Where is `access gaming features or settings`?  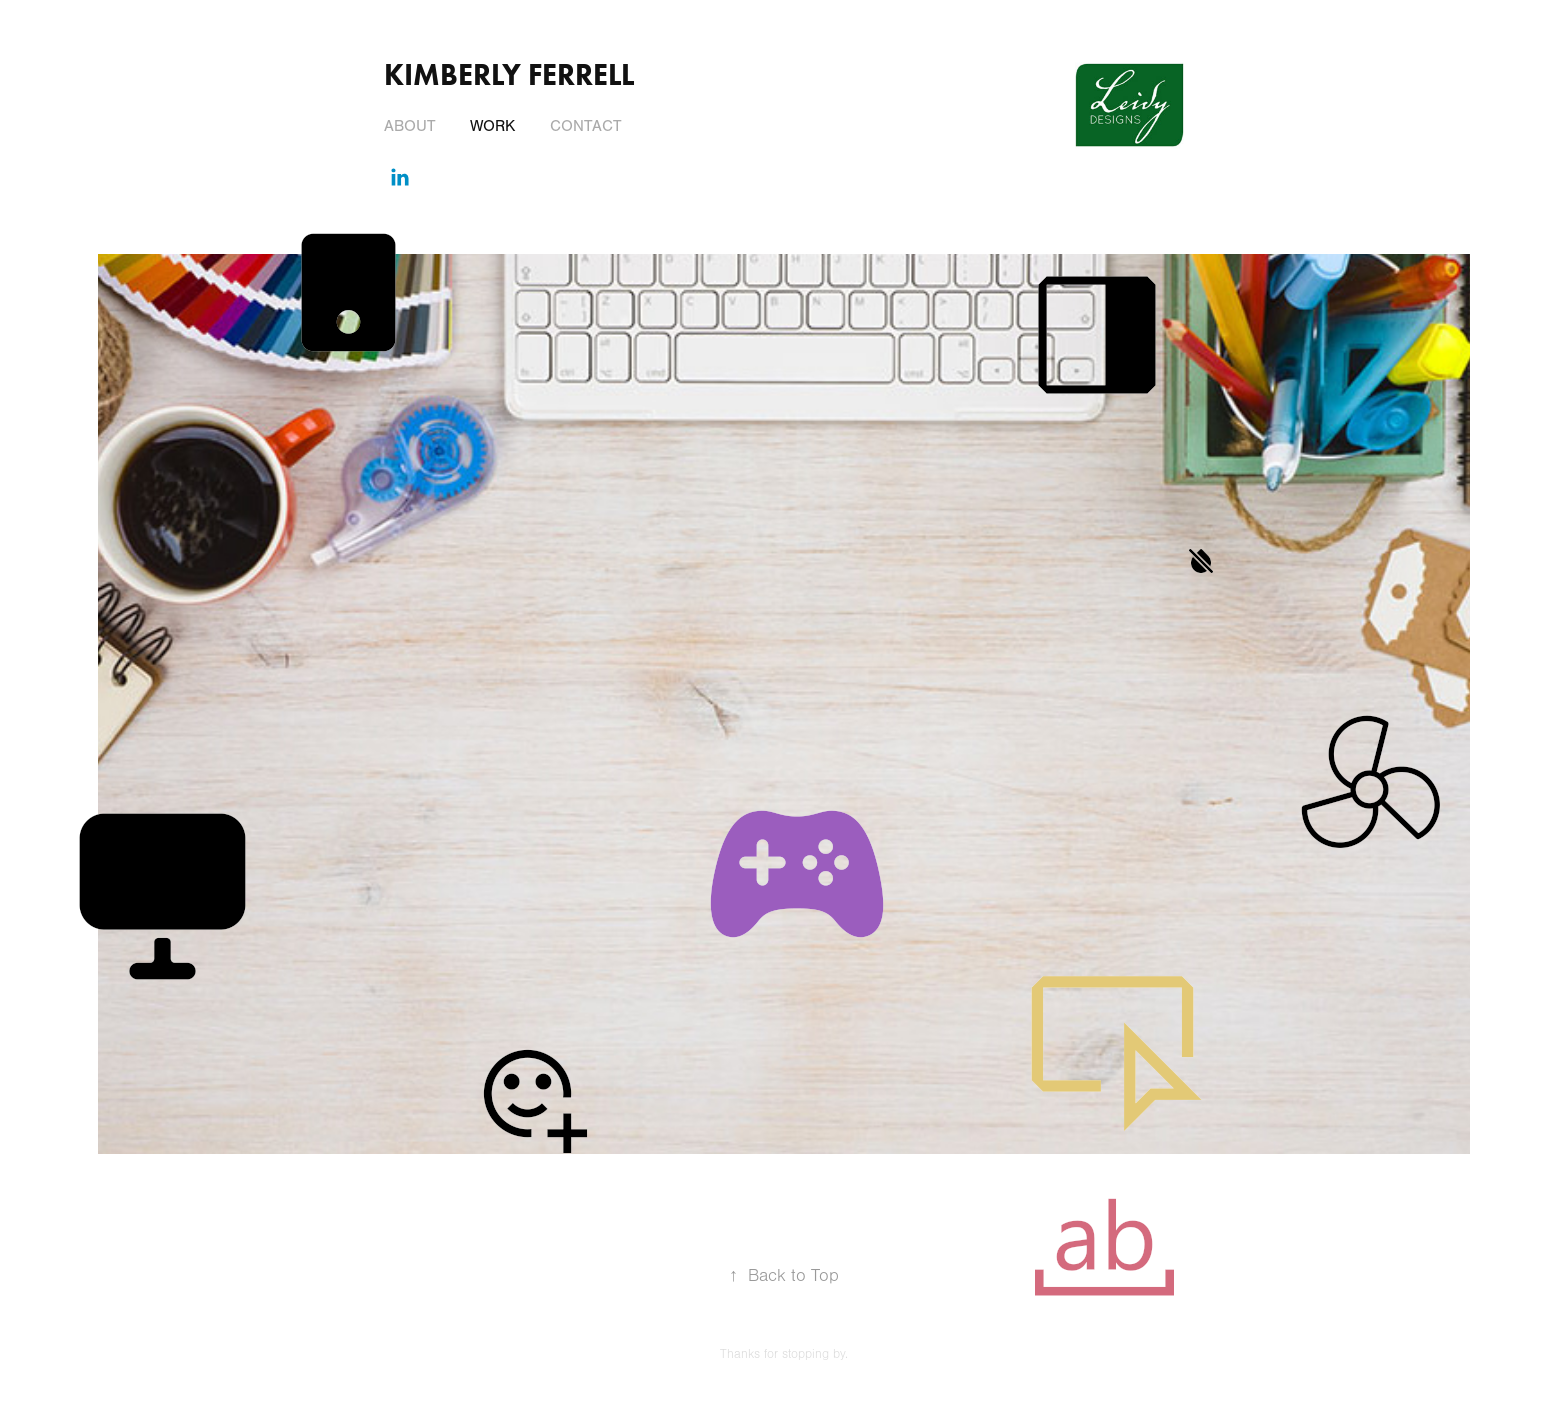
access gaming features or settings is located at coordinates (797, 874).